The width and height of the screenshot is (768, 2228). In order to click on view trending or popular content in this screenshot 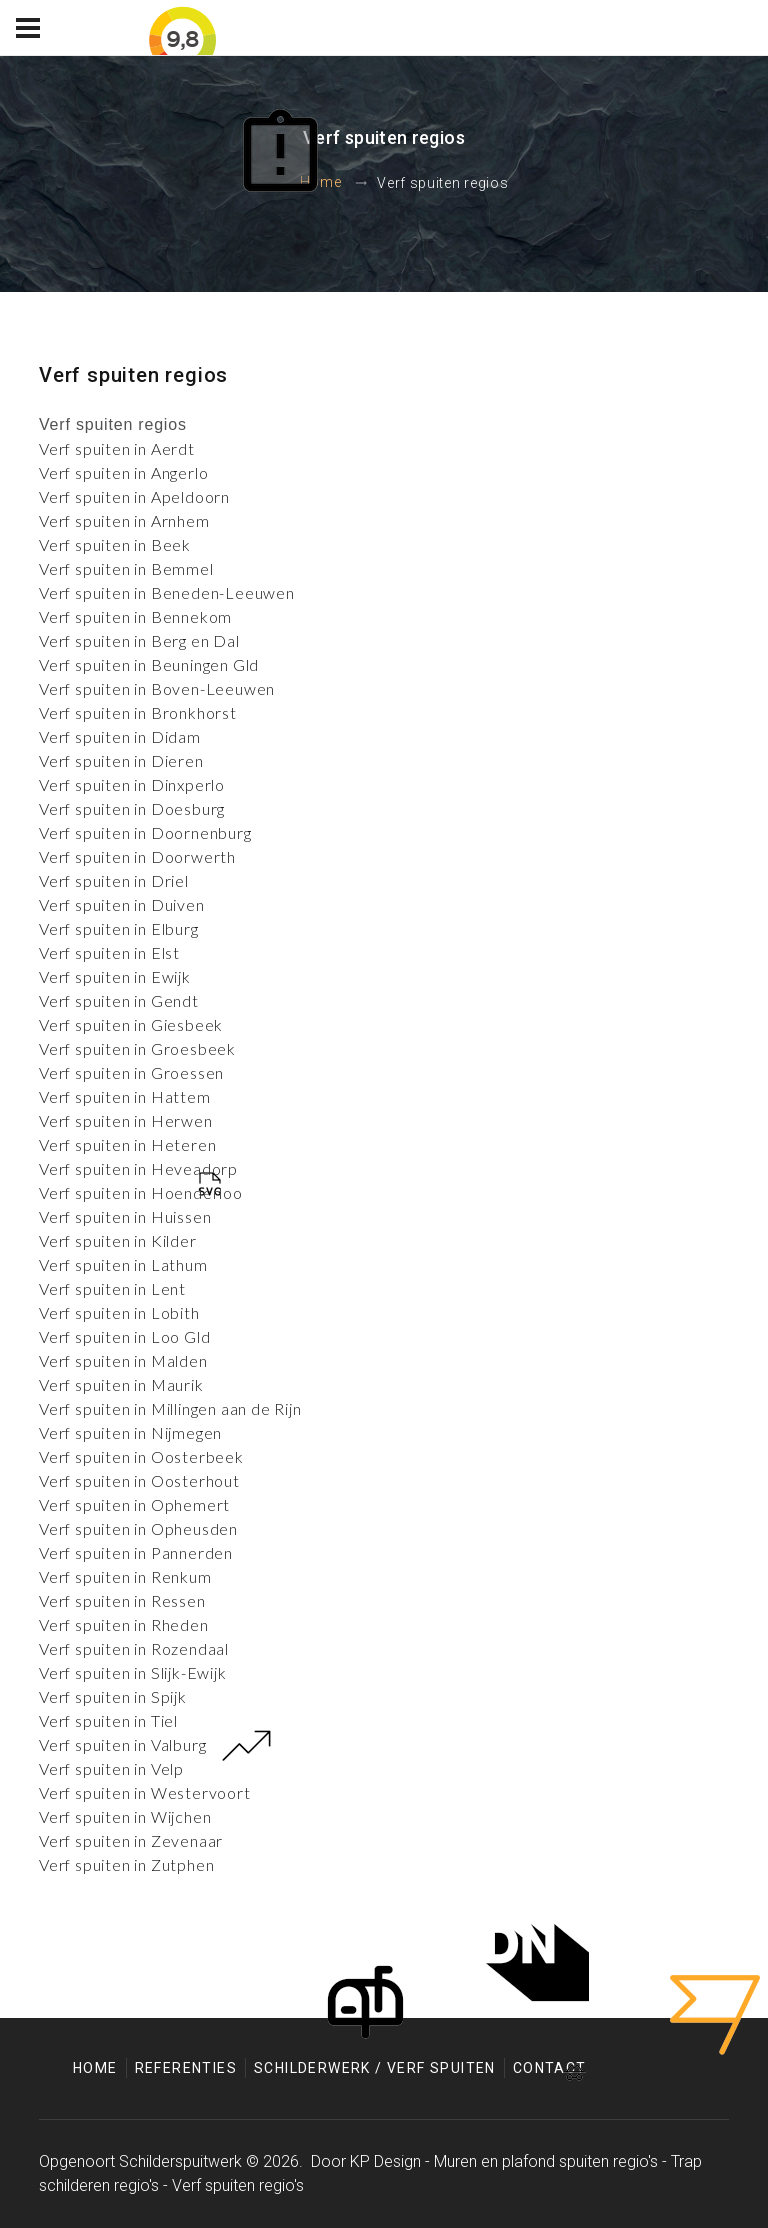, I will do `click(246, 1747)`.